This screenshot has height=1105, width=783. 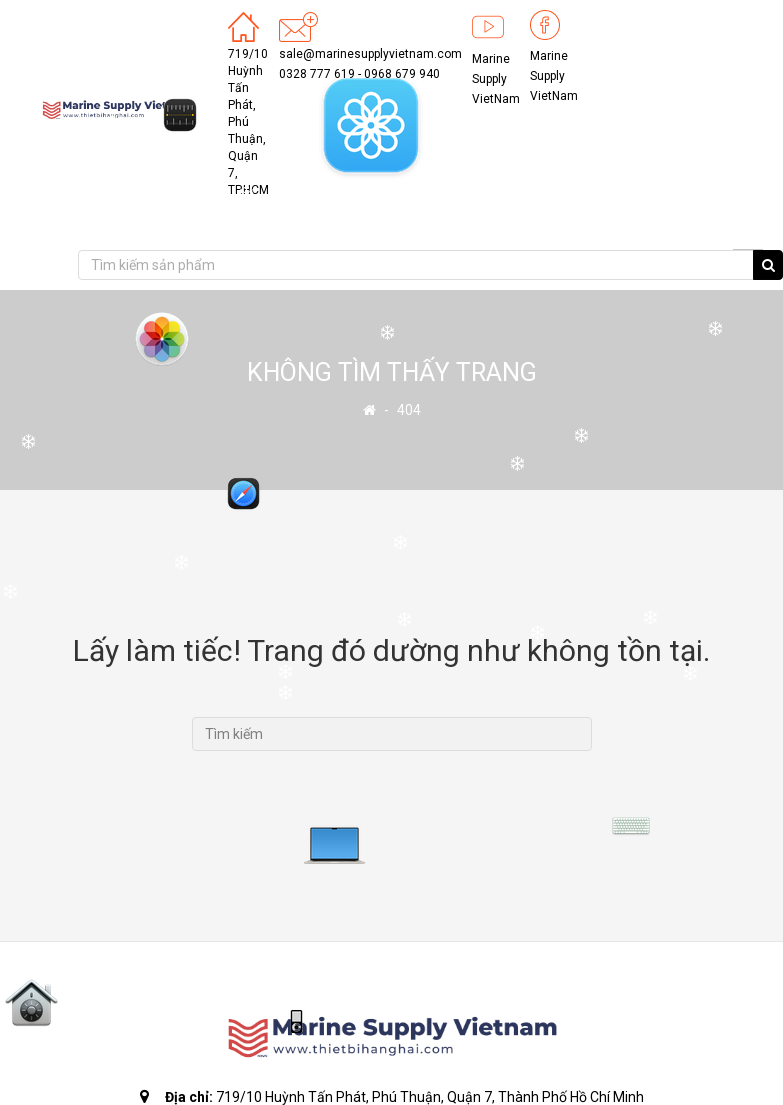 I want to click on open graphics application settings, so click(x=371, y=127).